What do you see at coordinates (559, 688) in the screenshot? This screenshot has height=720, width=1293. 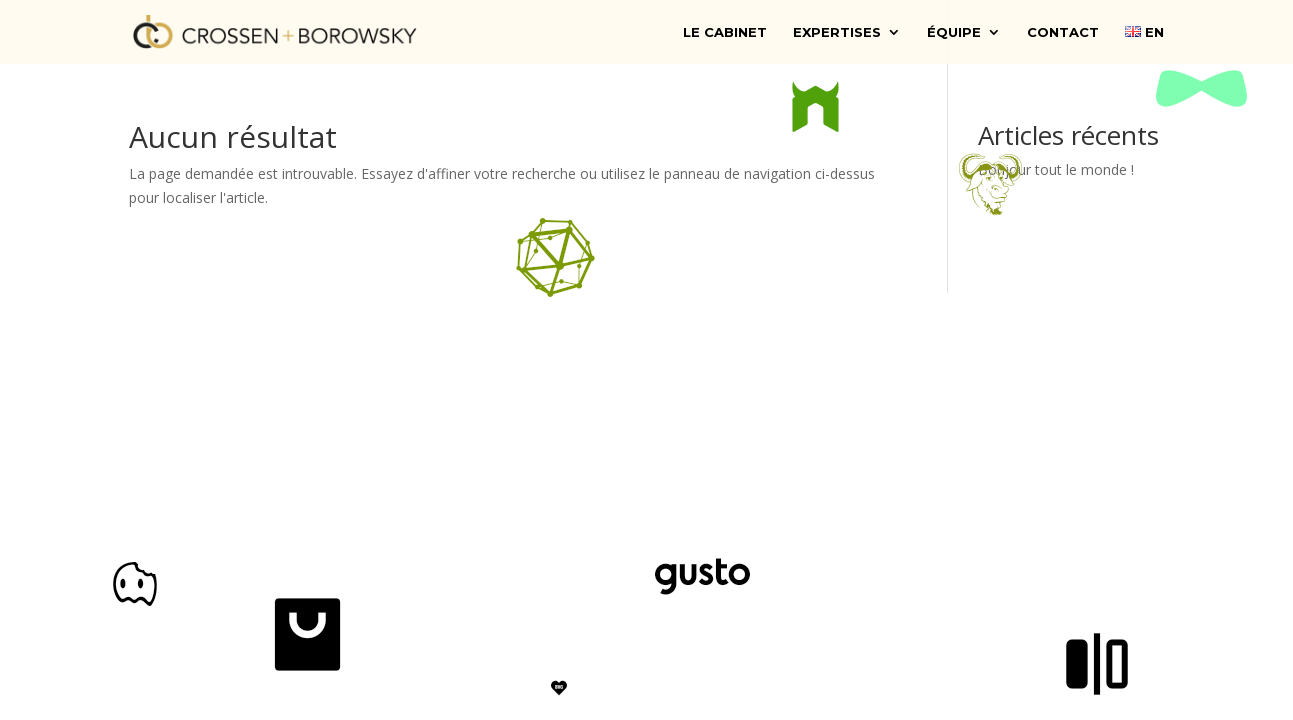 I see `BVG (Berlin public transit) app or service` at bounding box center [559, 688].